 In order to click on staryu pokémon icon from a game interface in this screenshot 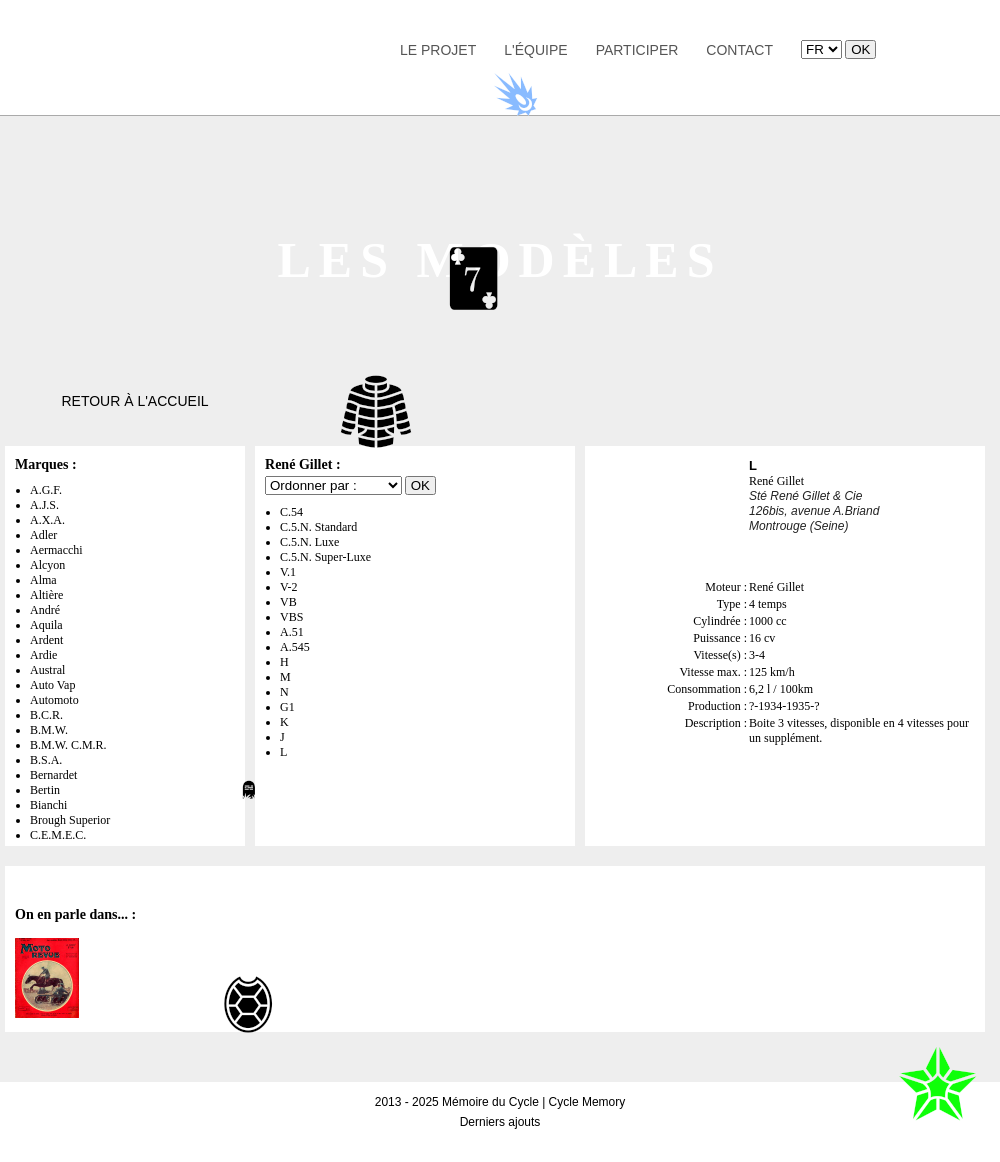, I will do `click(938, 1084)`.